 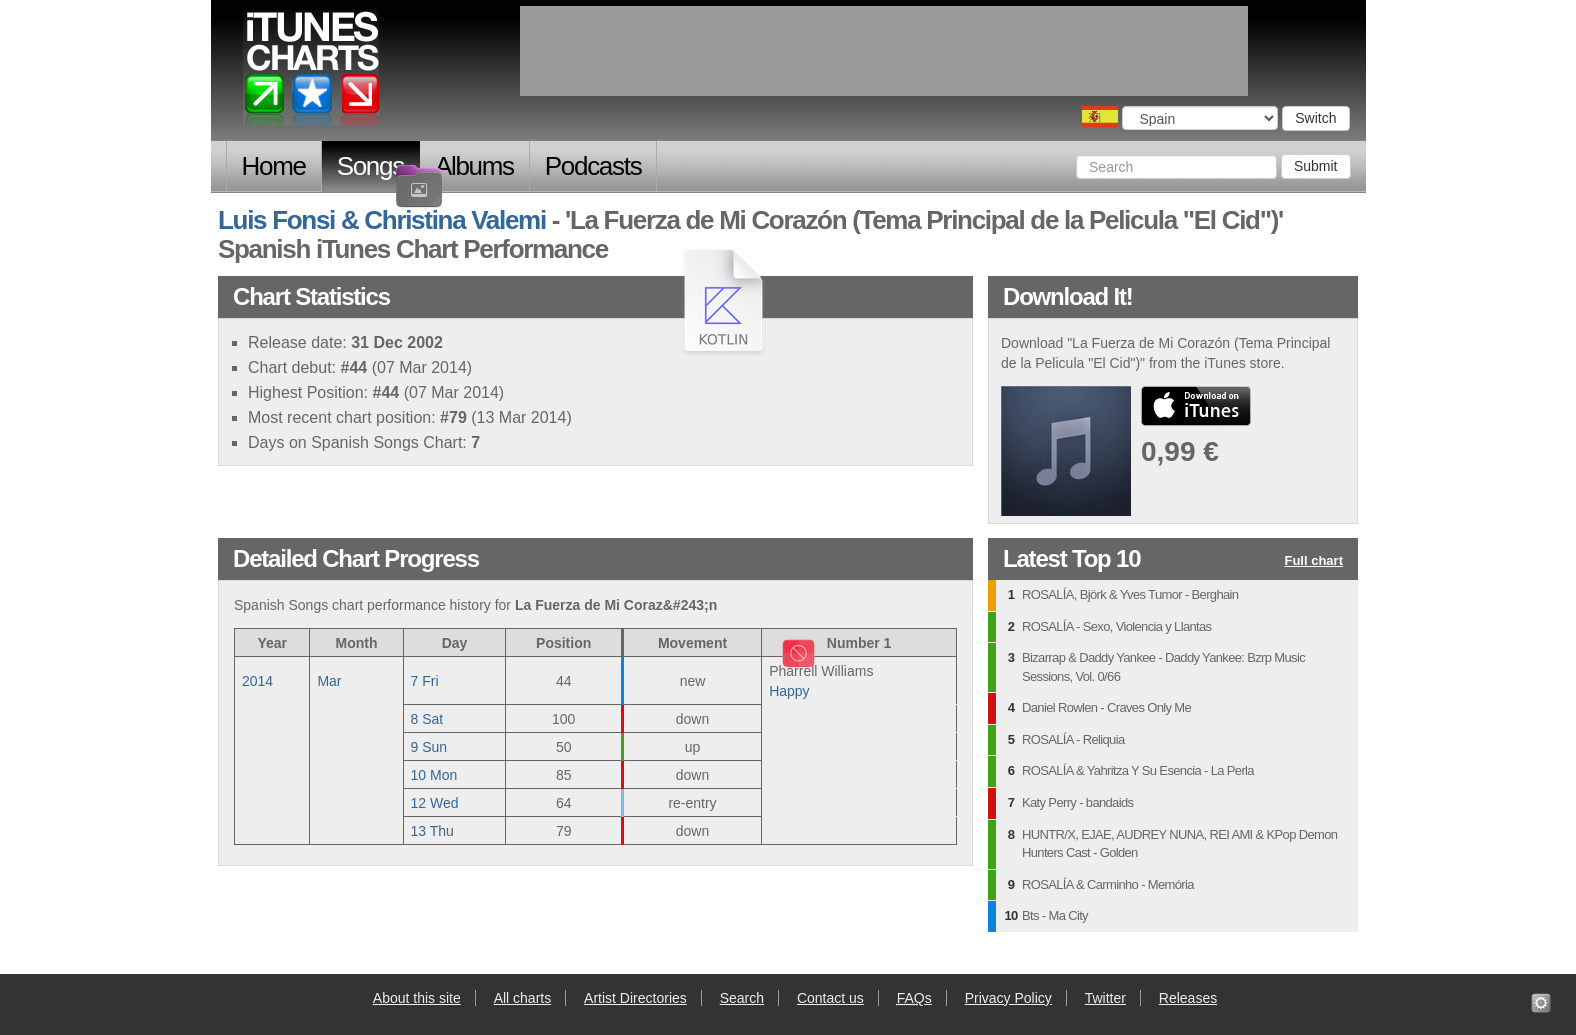 What do you see at coordinates (723, 302) in the screenshot?
I see `a kotlin source code file` at bounding box center [723, 302].